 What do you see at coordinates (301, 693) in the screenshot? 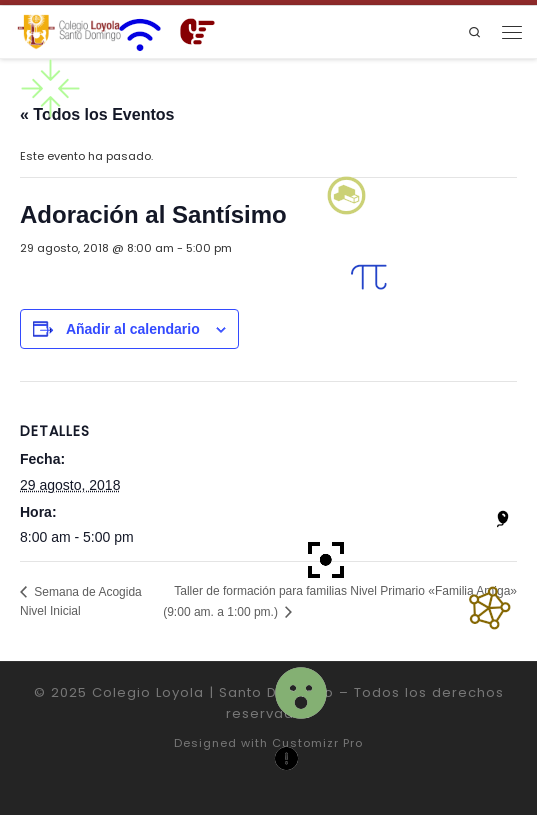
I see `indicates surprising or unexpected content` at bounding box center [301, 693].